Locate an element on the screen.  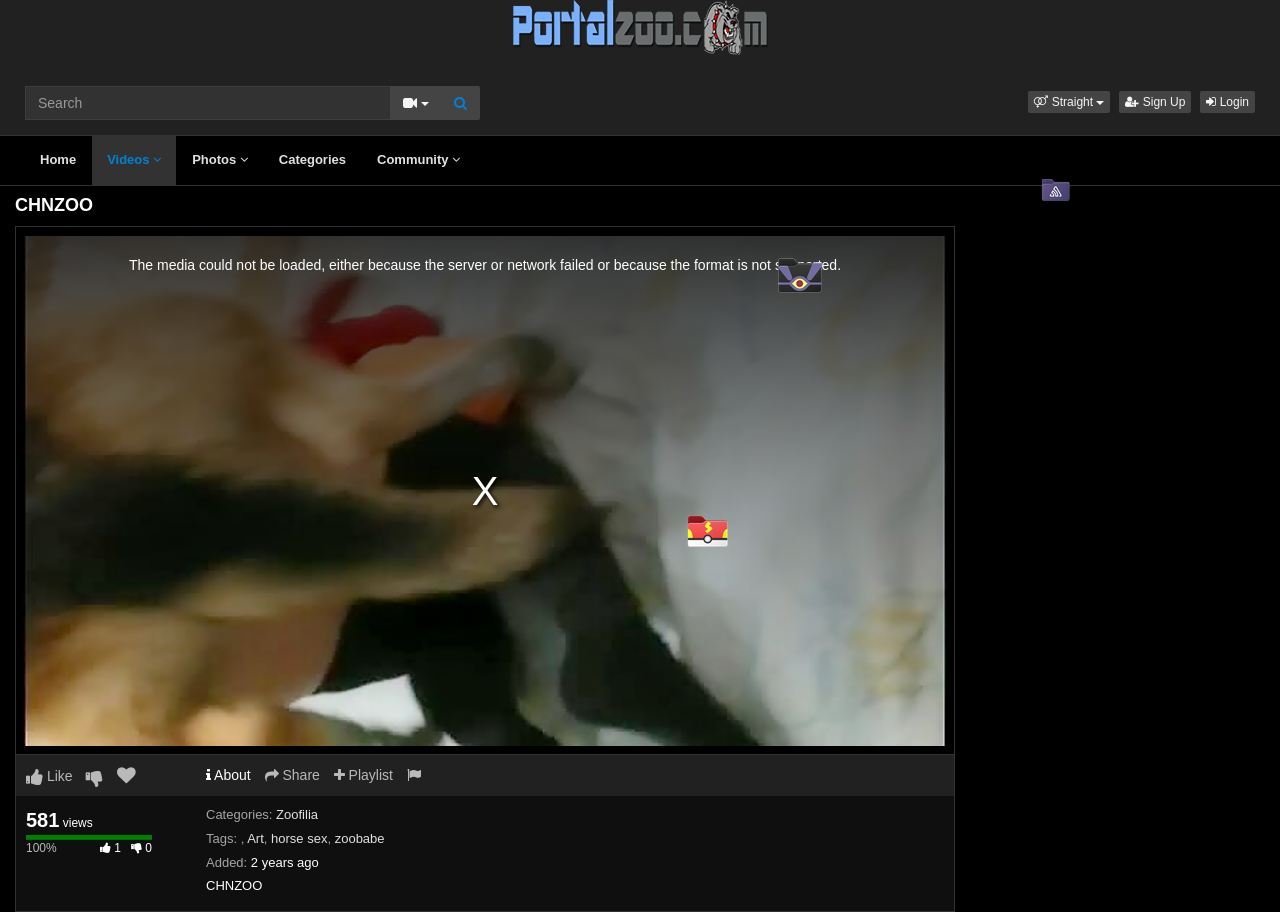
folder containing sentry error monitoring projects is located at coordinates (1055, 190).